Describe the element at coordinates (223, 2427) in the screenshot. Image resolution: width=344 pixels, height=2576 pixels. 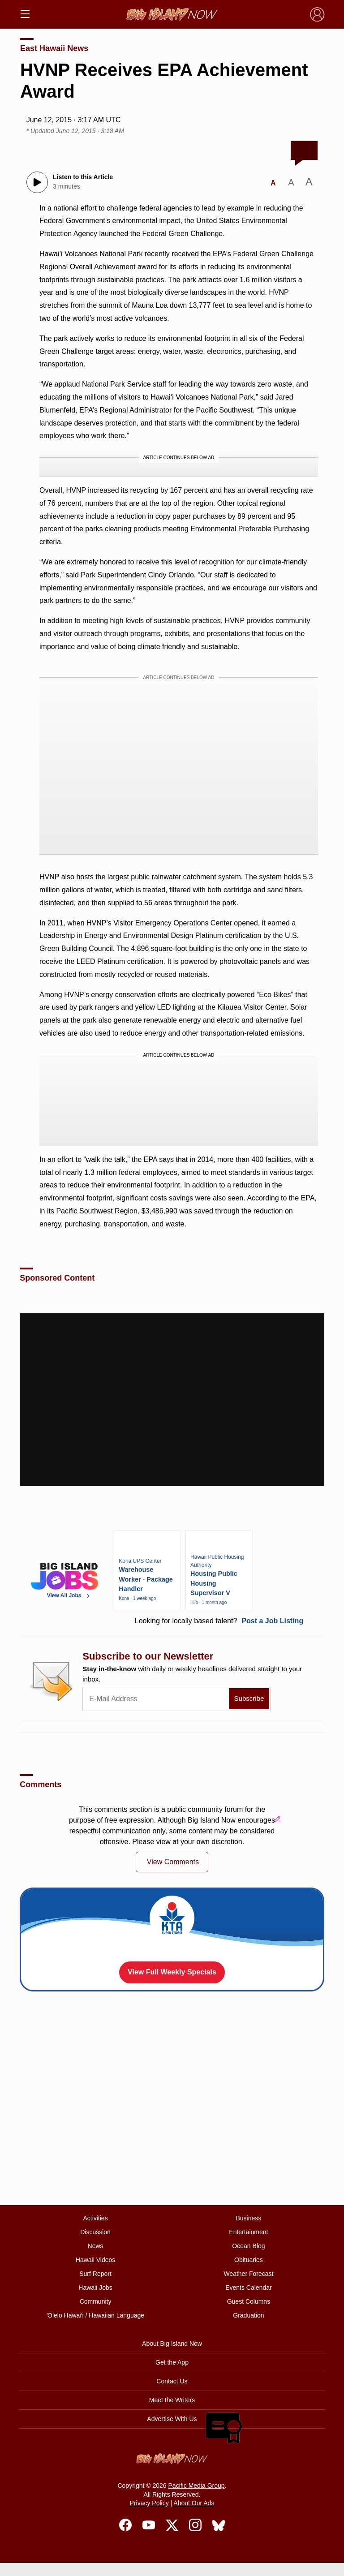
I see `view certificate or credential details` at that location.